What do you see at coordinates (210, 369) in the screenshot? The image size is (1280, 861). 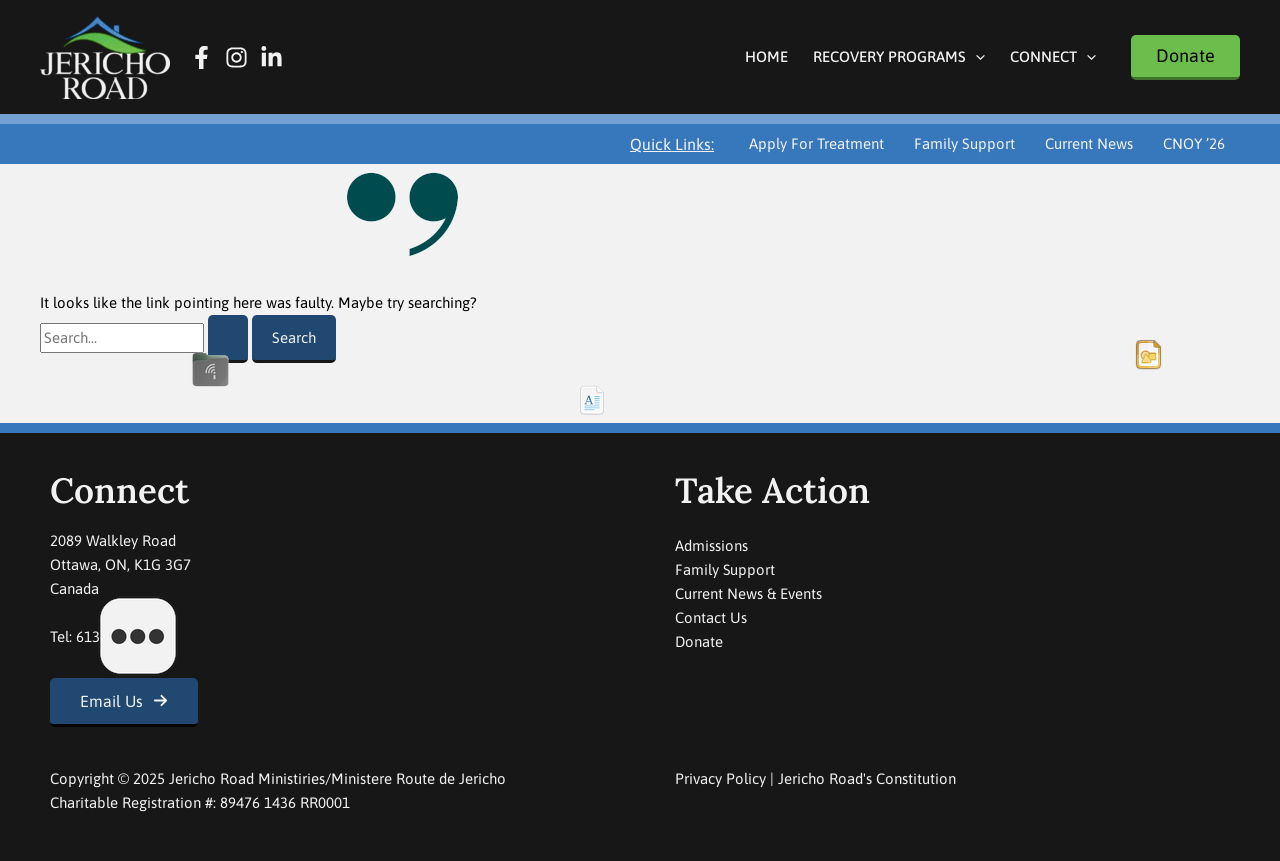 I see `open insync cloud sync folder` at bounding box center [210, 369].